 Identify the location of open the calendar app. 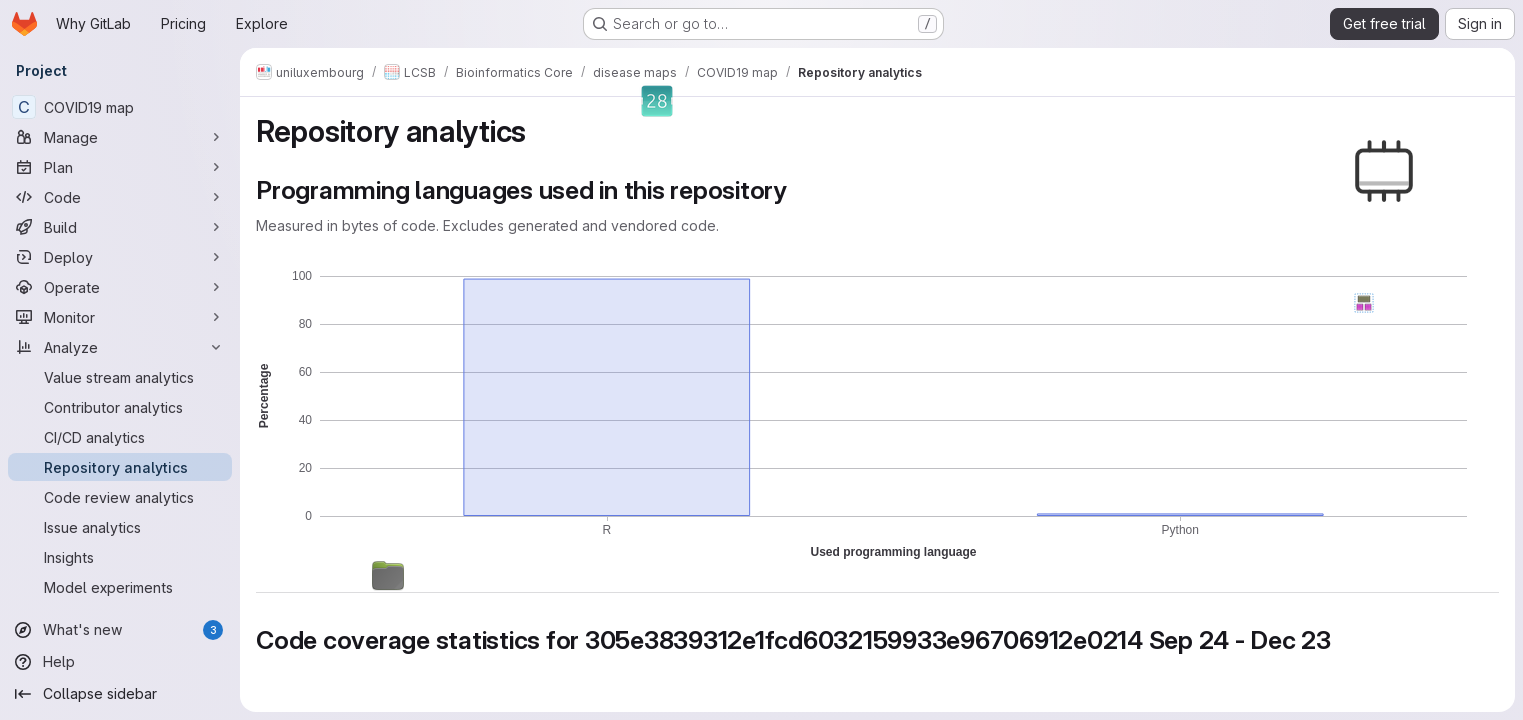
(657, 101).